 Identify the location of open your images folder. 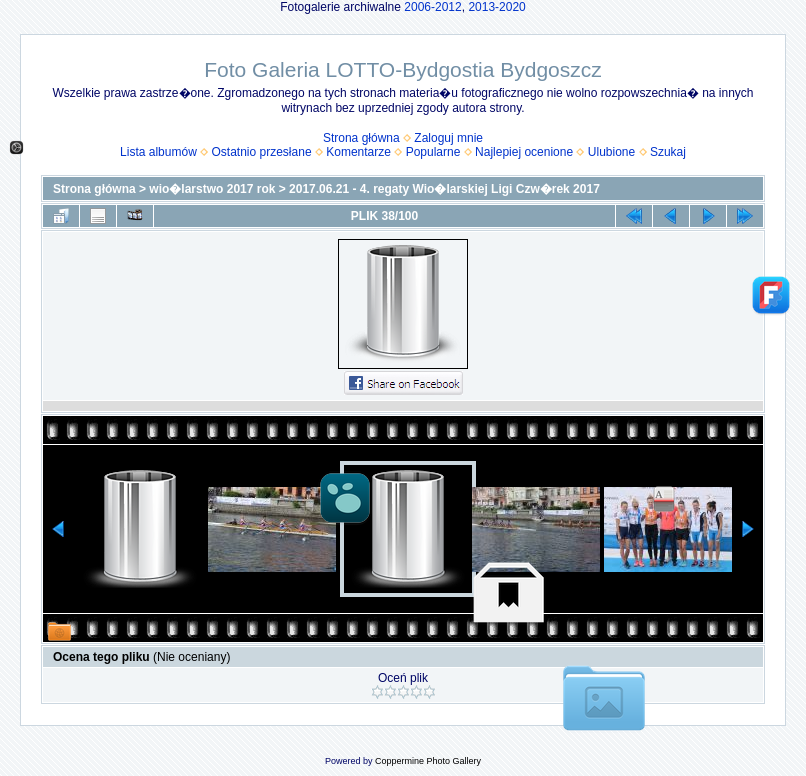
(604, 698).